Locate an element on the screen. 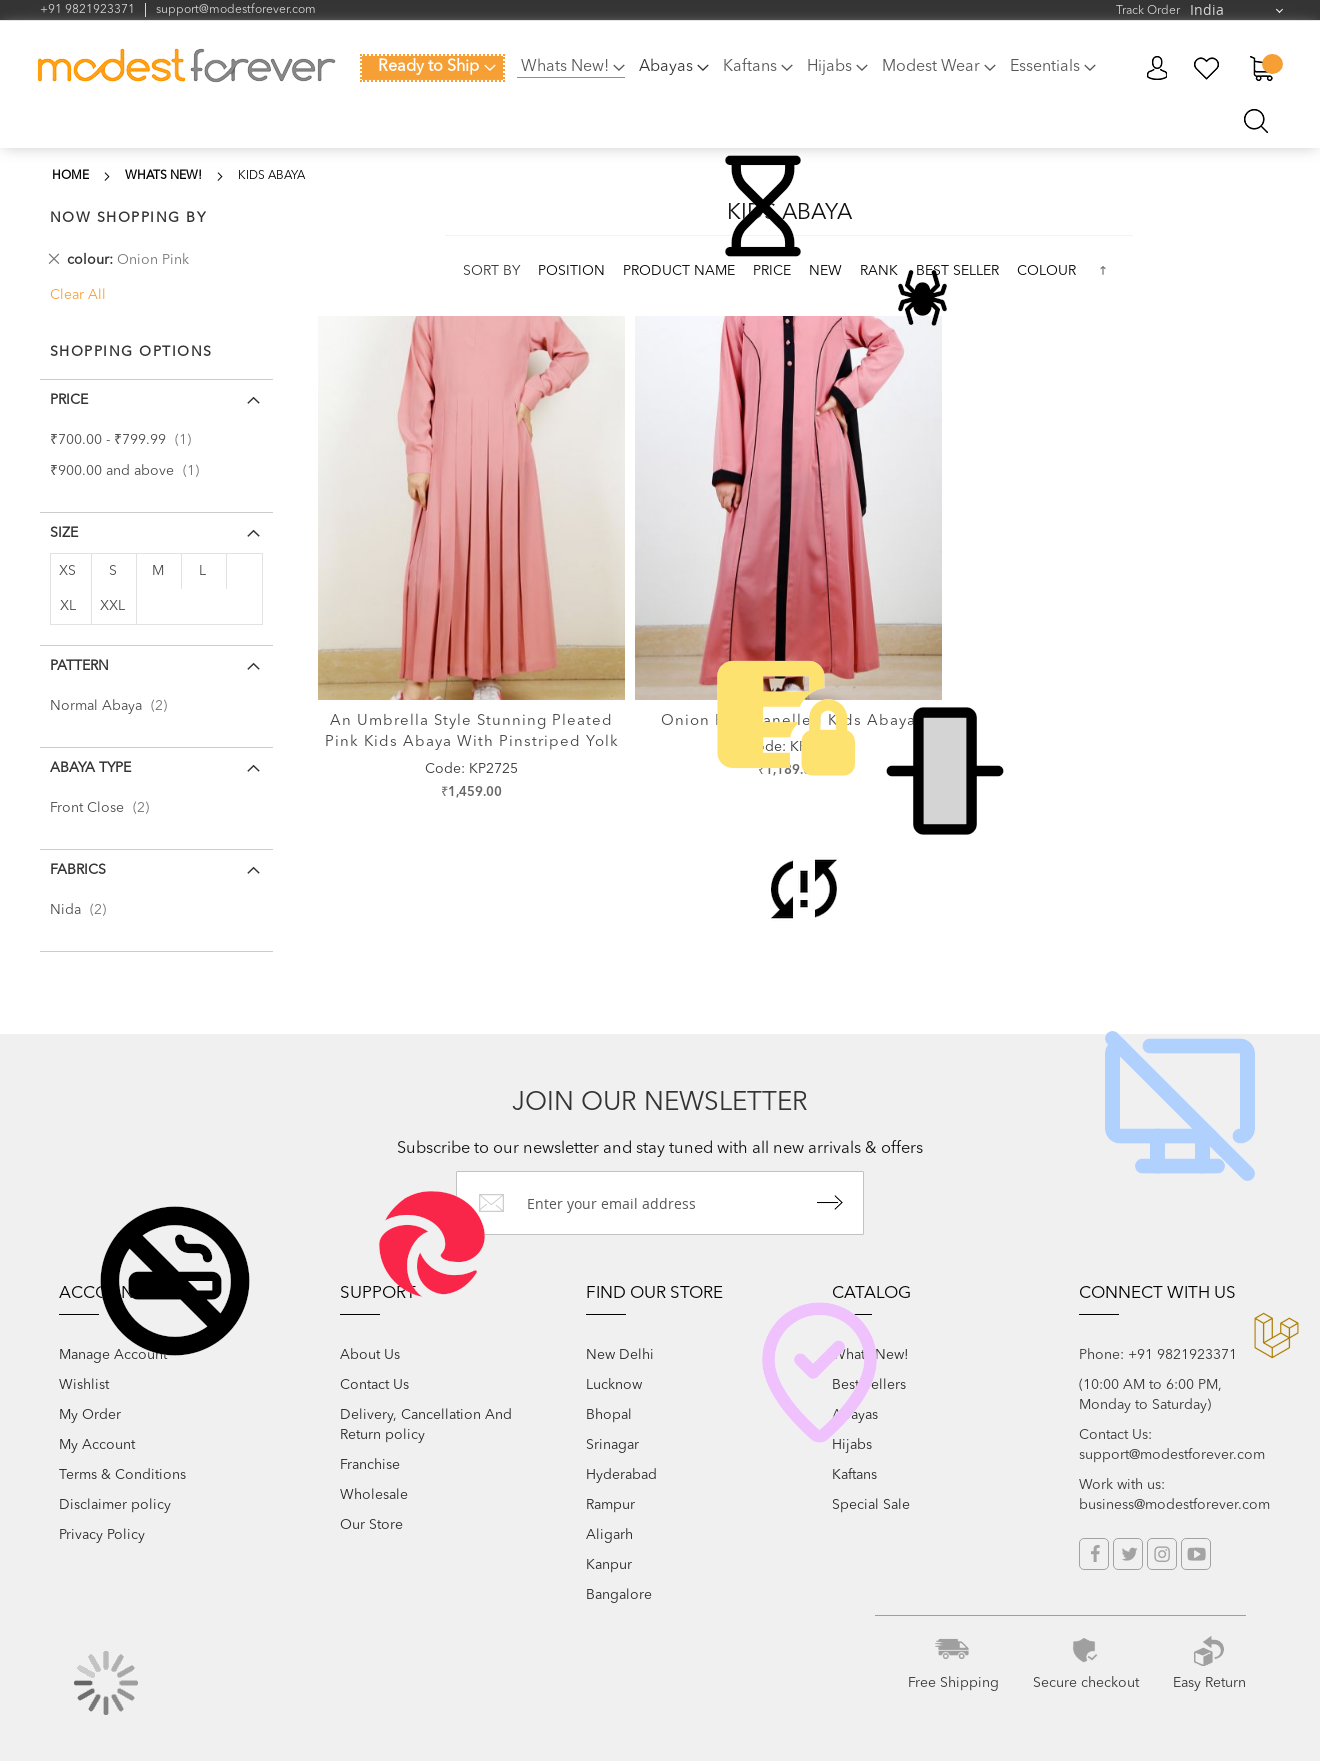  laravel framework logo is located at coordinates (1276, 1335).